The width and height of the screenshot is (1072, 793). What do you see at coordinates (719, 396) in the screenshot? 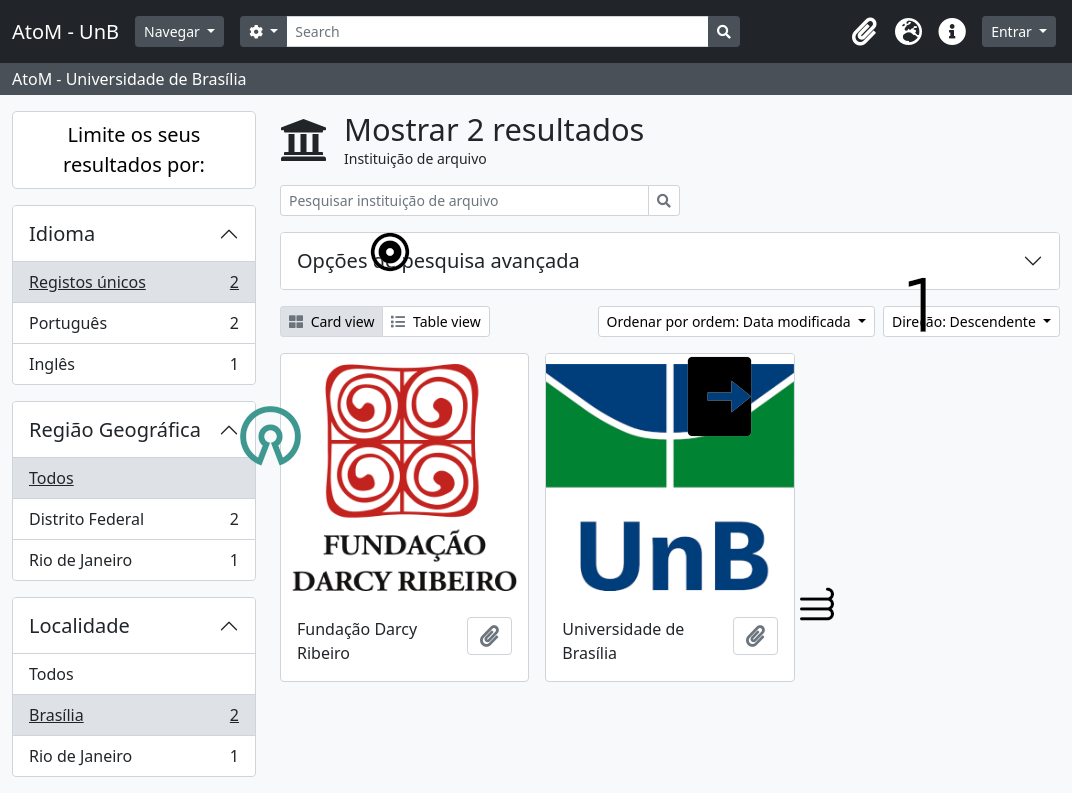
I see `log out of your account` at bounding box center [719, 396].